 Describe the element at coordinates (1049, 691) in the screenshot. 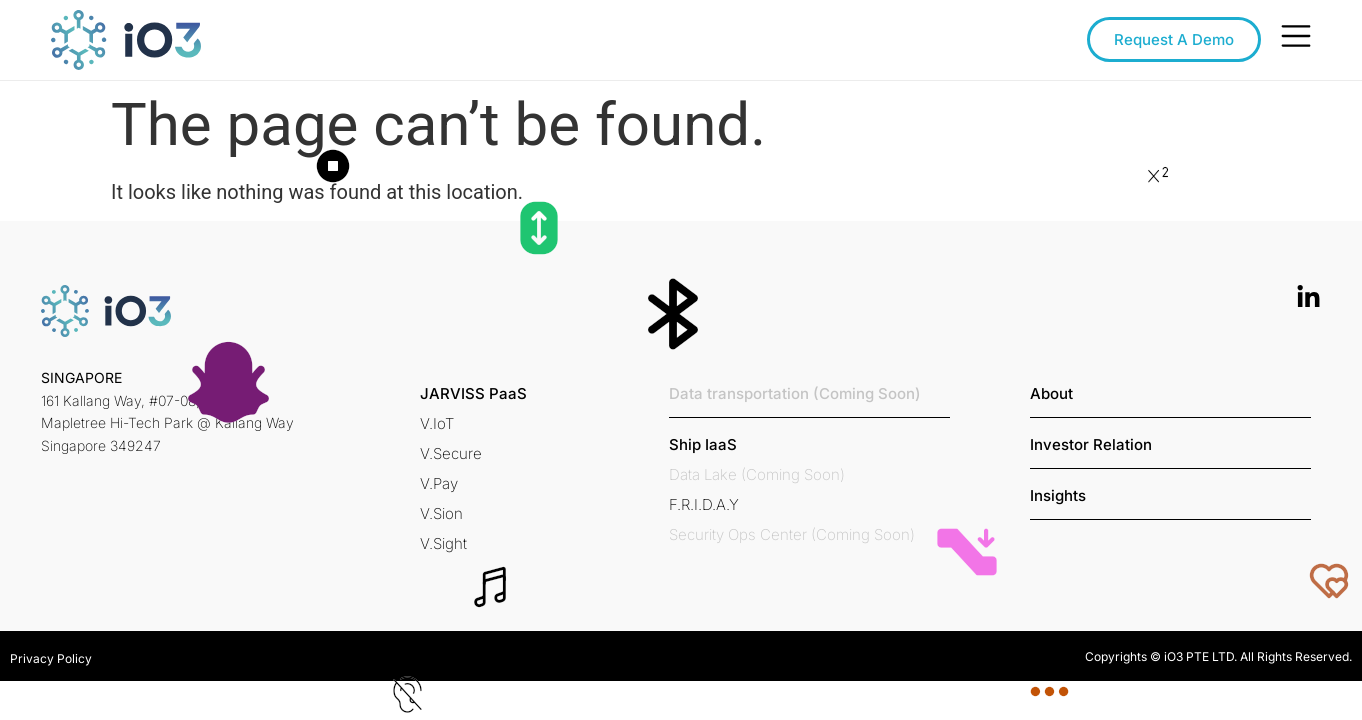

I see `access more options or actions` at that location.